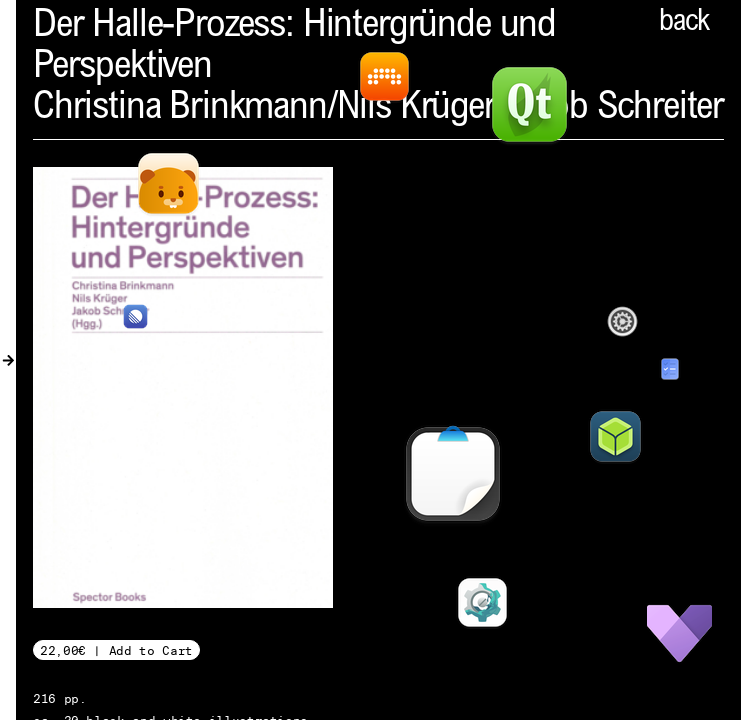 The width and height of the screenshot is (741, 720). Describe the element at coordinates (453, 474) in the screenshot. I see `open tasks or to-do list app` at that location.